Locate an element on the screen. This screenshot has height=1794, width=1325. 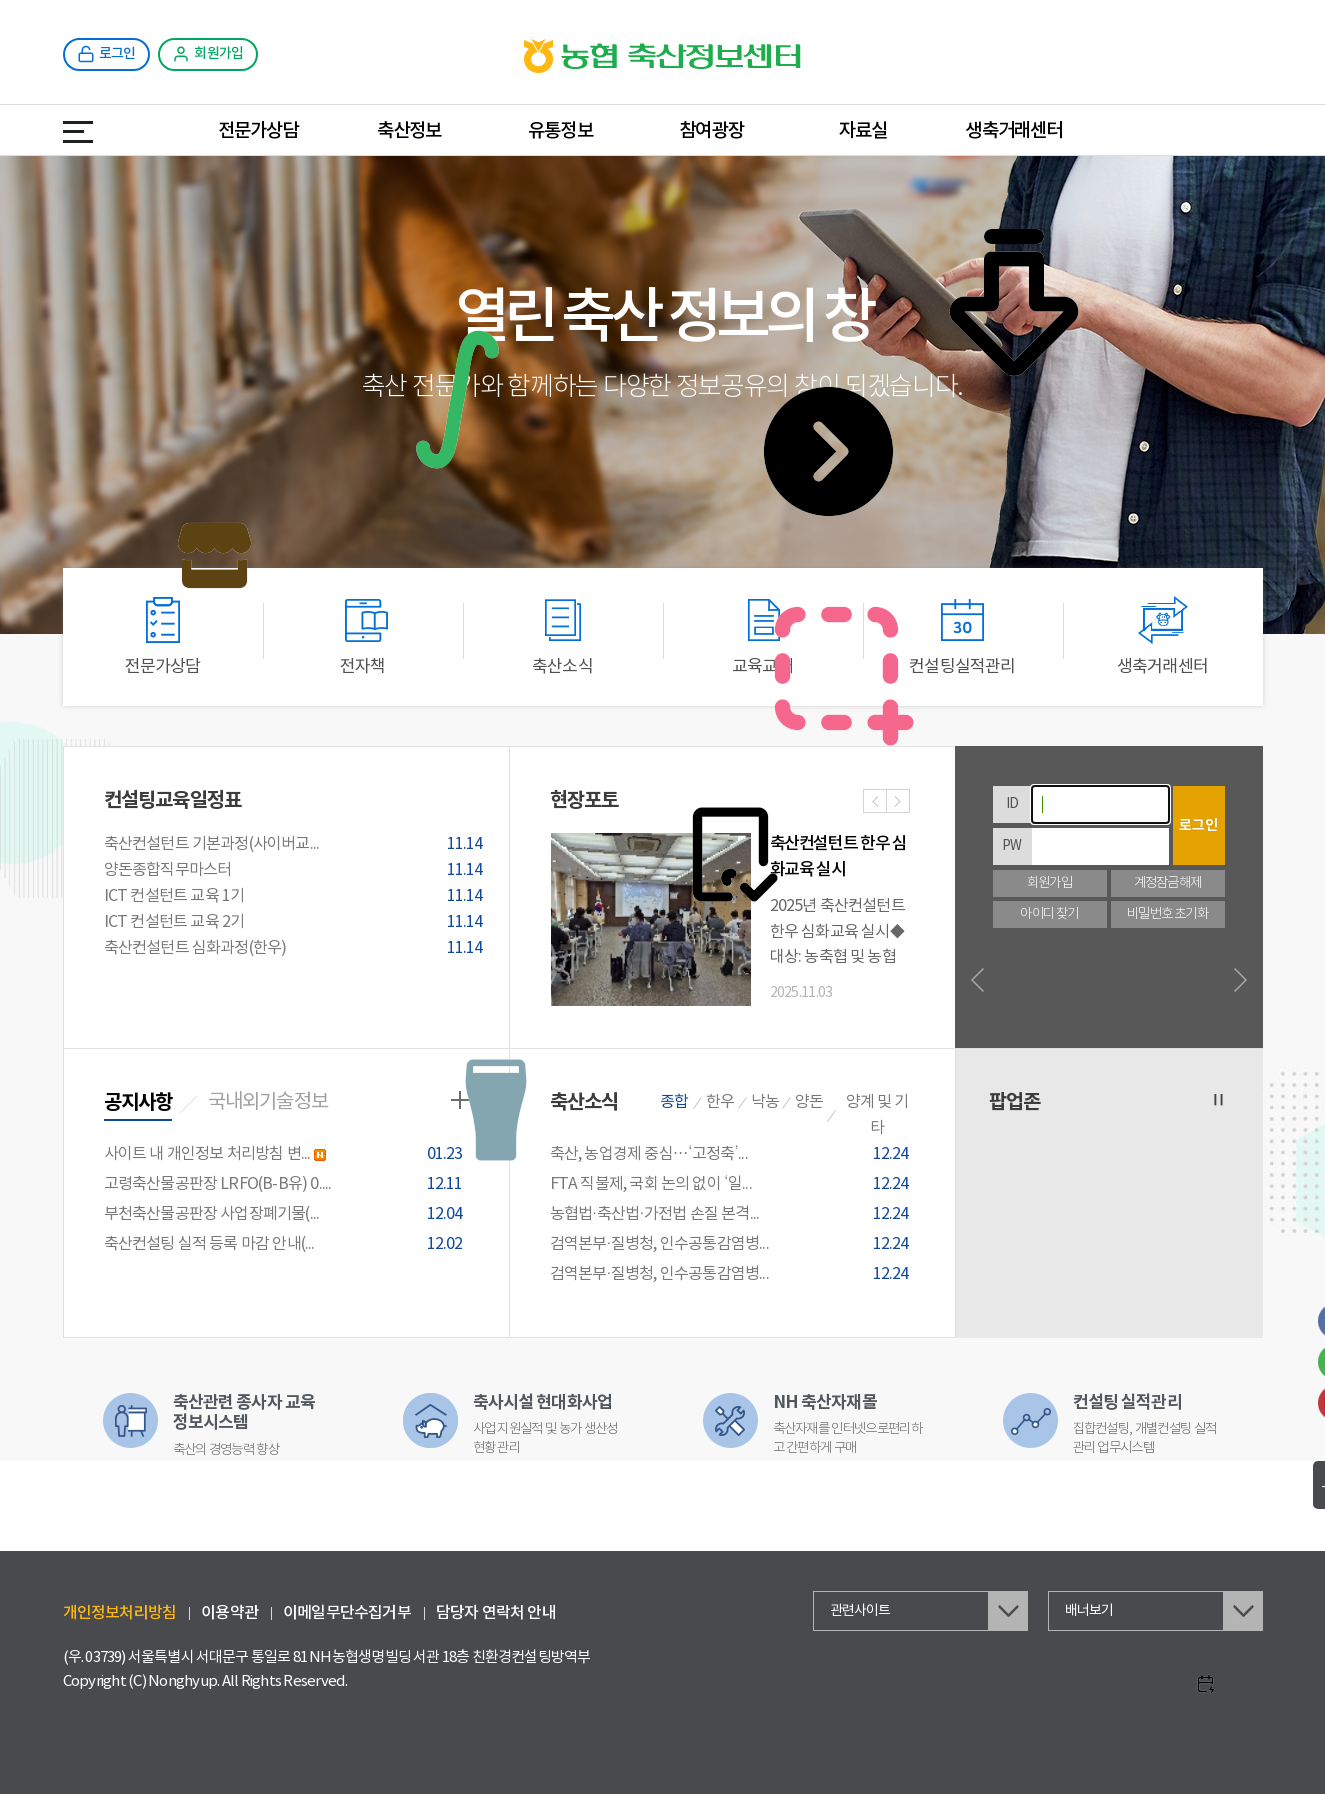
access the store or marketplace is located at coordinates (214, 555).